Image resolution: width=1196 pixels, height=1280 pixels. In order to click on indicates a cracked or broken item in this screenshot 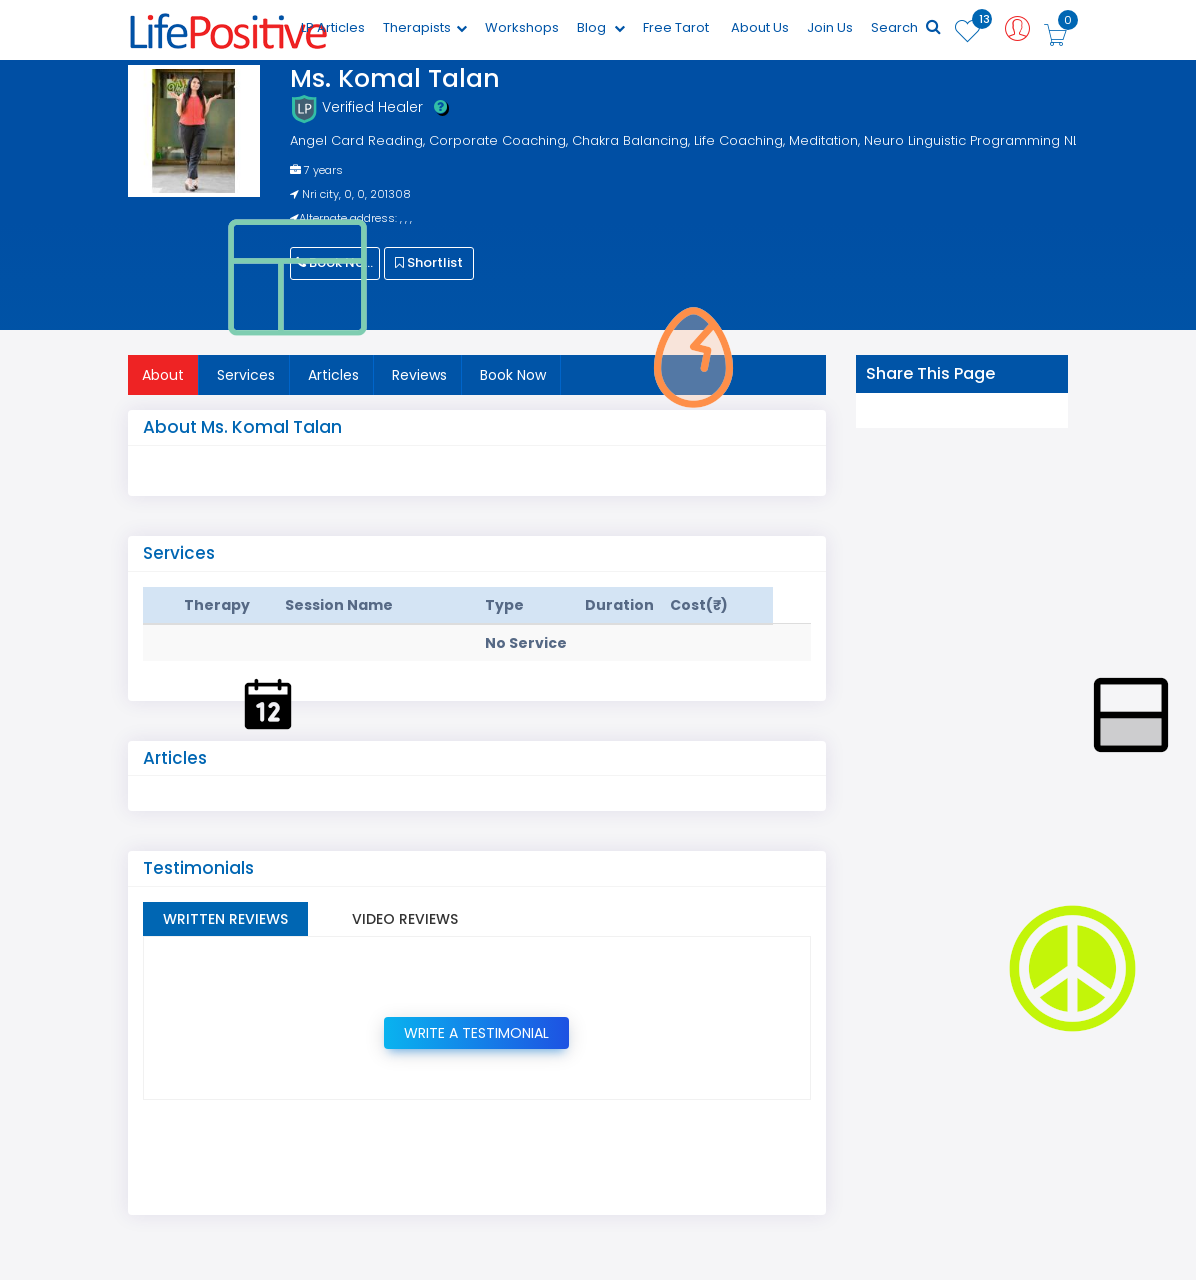, I will do `click(693, 357)`.